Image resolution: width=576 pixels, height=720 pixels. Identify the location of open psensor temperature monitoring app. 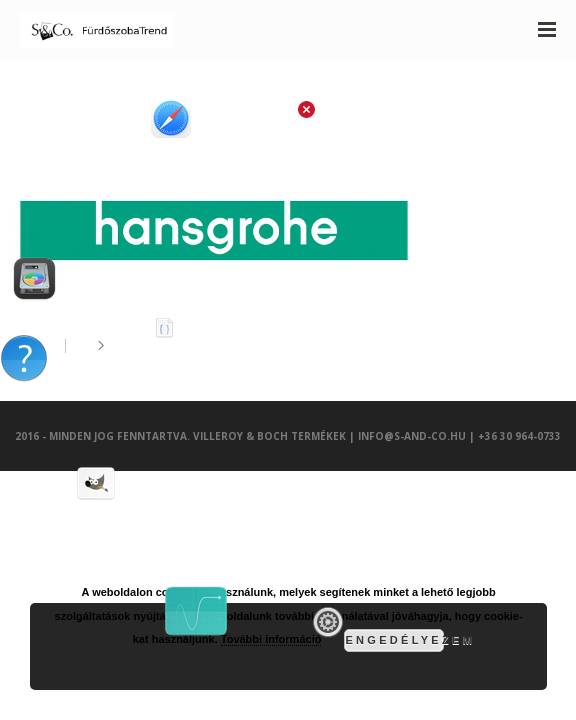
(196, 611).